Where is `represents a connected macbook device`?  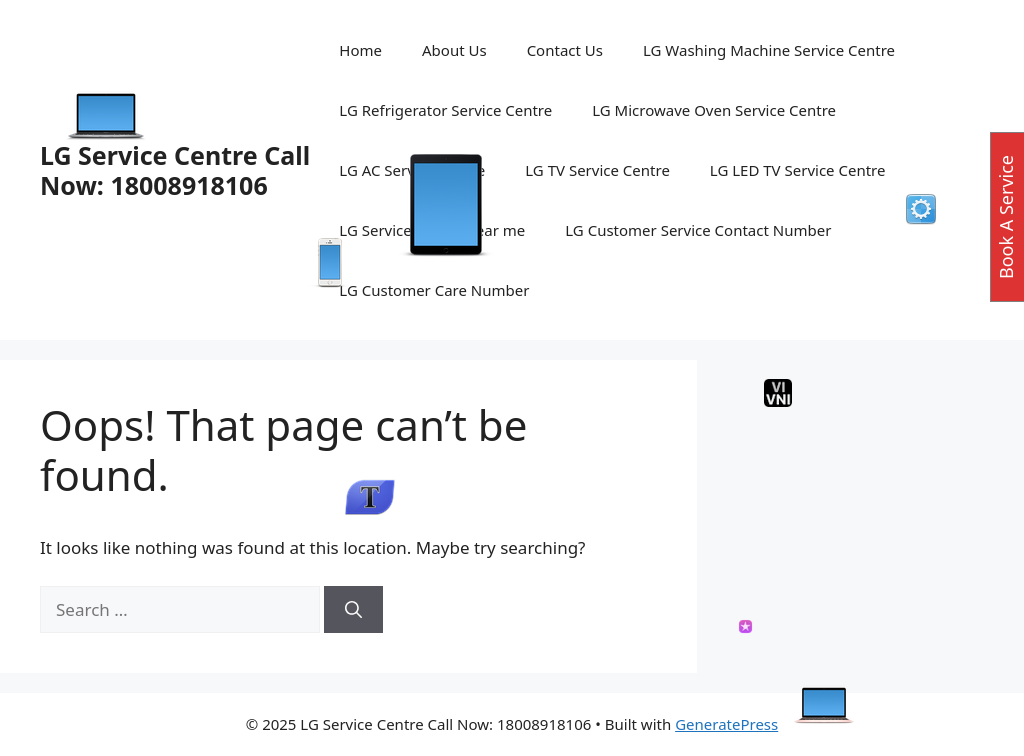 represents a connected macbook device is located at coordinates (824, 700).